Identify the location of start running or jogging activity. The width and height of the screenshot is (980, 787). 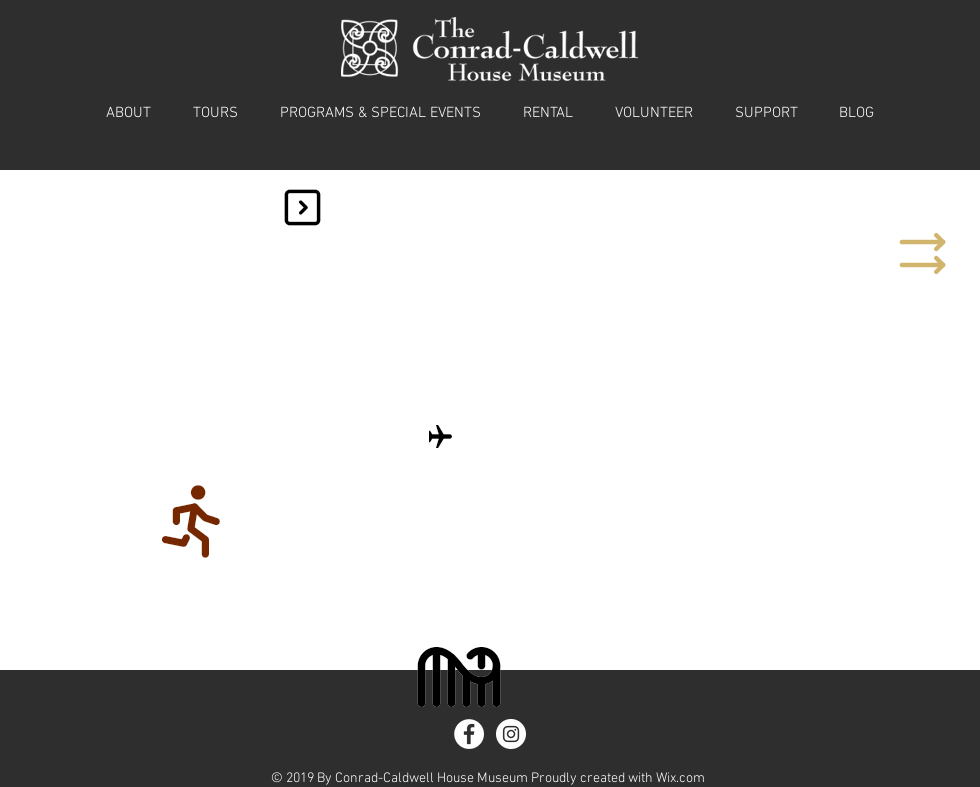
(194, 521).